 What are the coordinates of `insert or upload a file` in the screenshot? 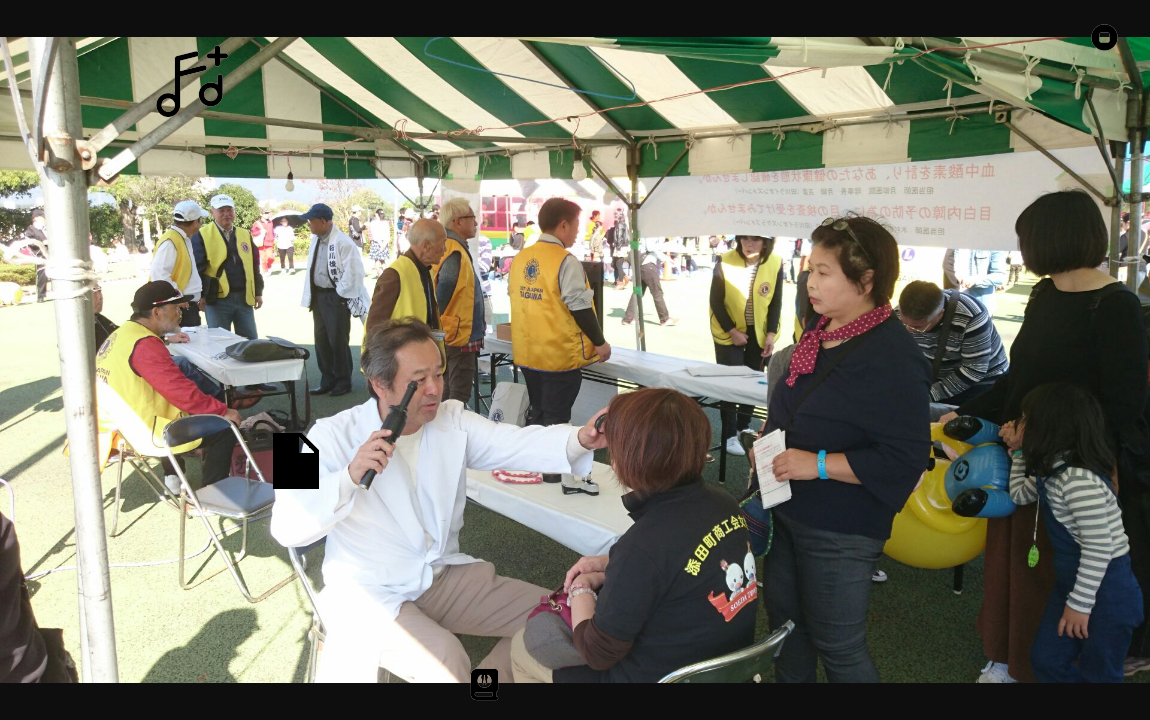 It's located at (296, 461).